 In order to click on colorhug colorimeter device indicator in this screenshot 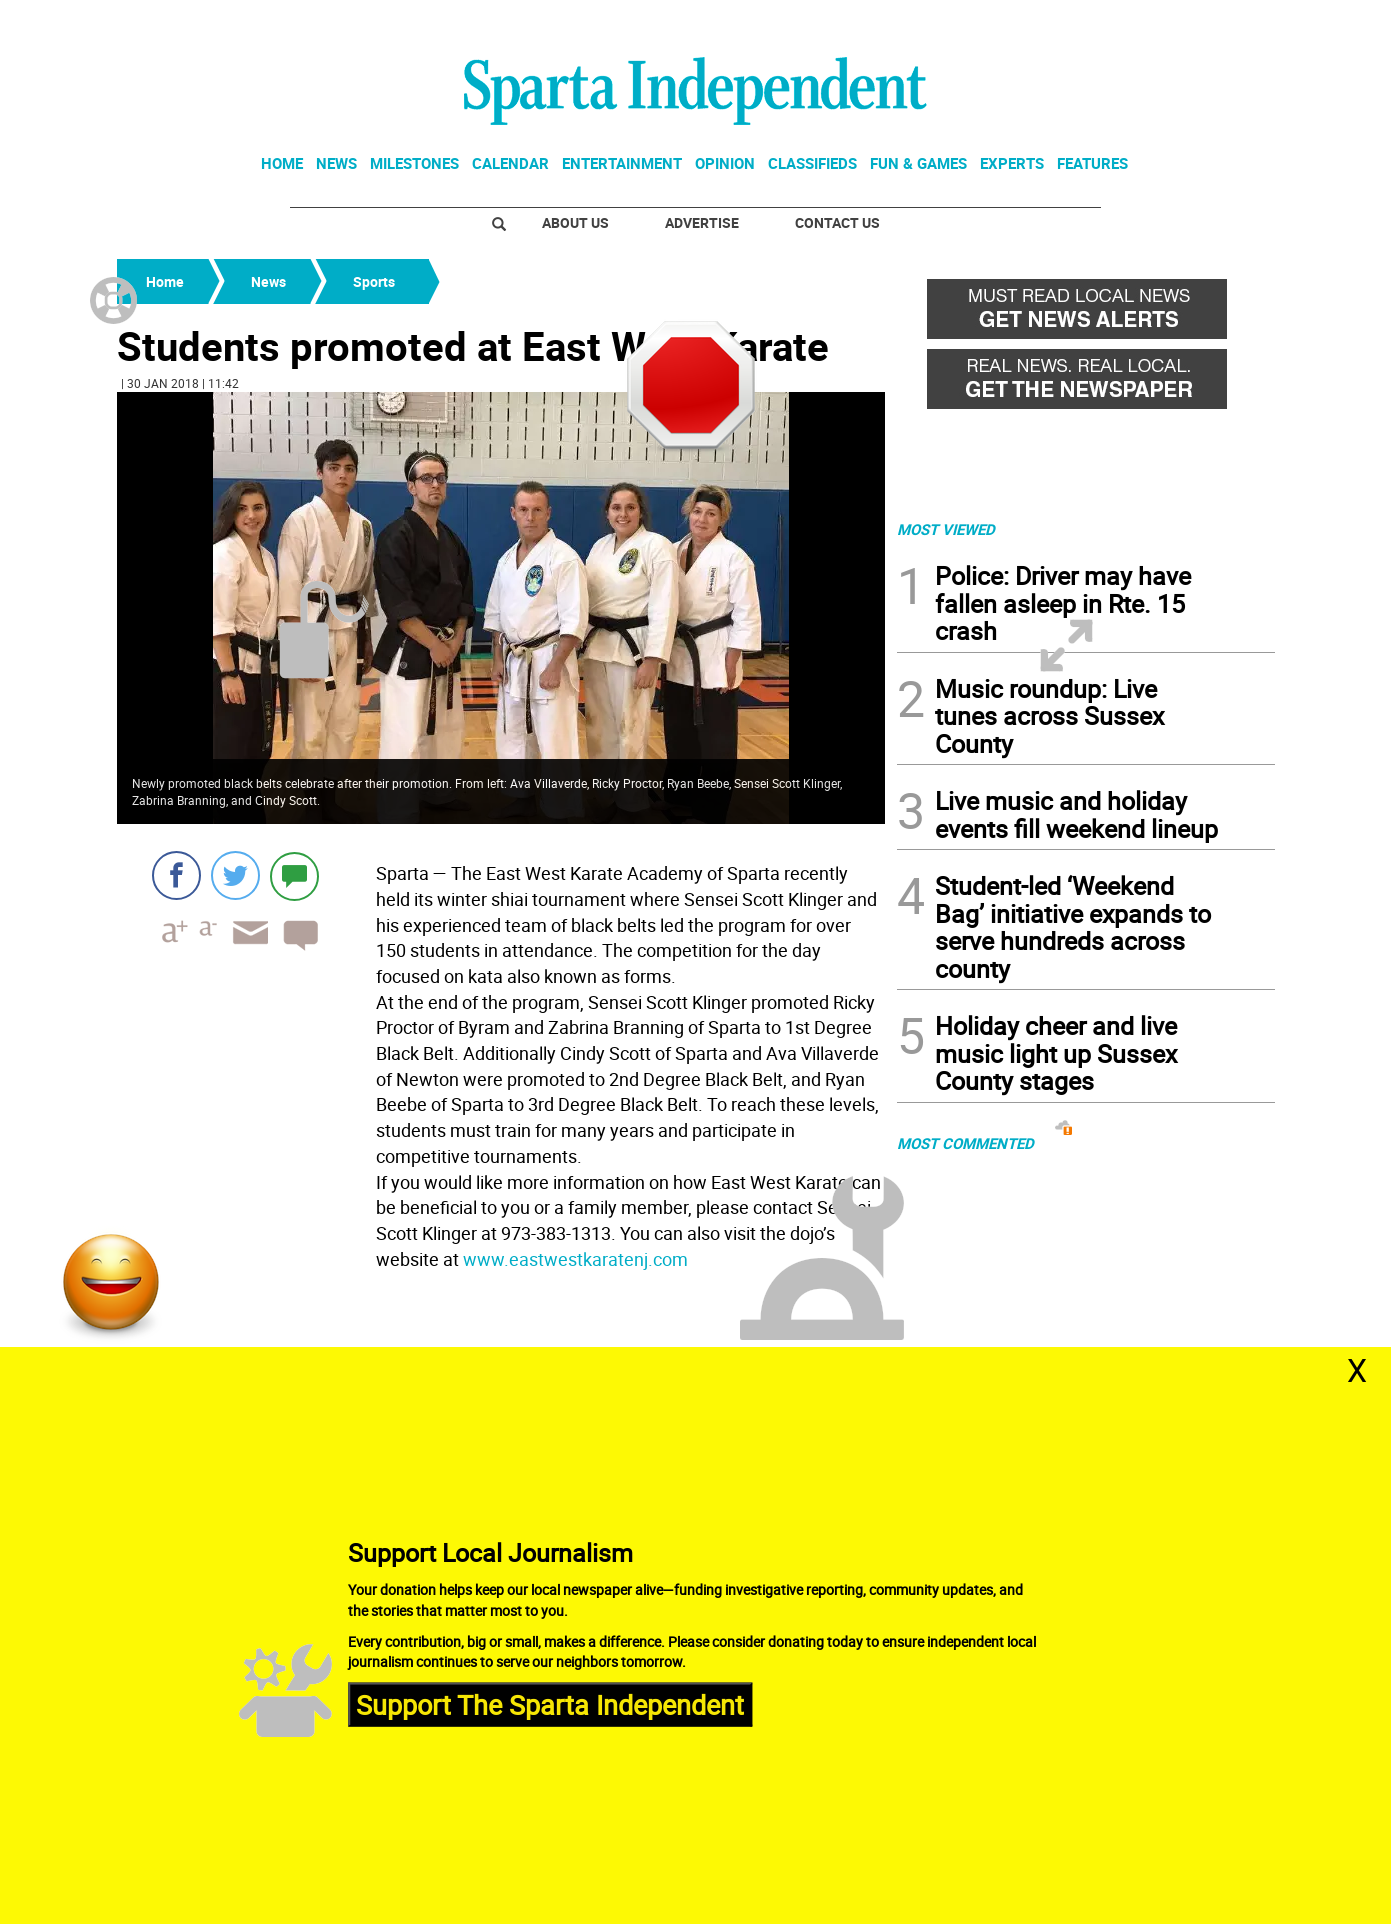, I will do `click(321, 636)`.